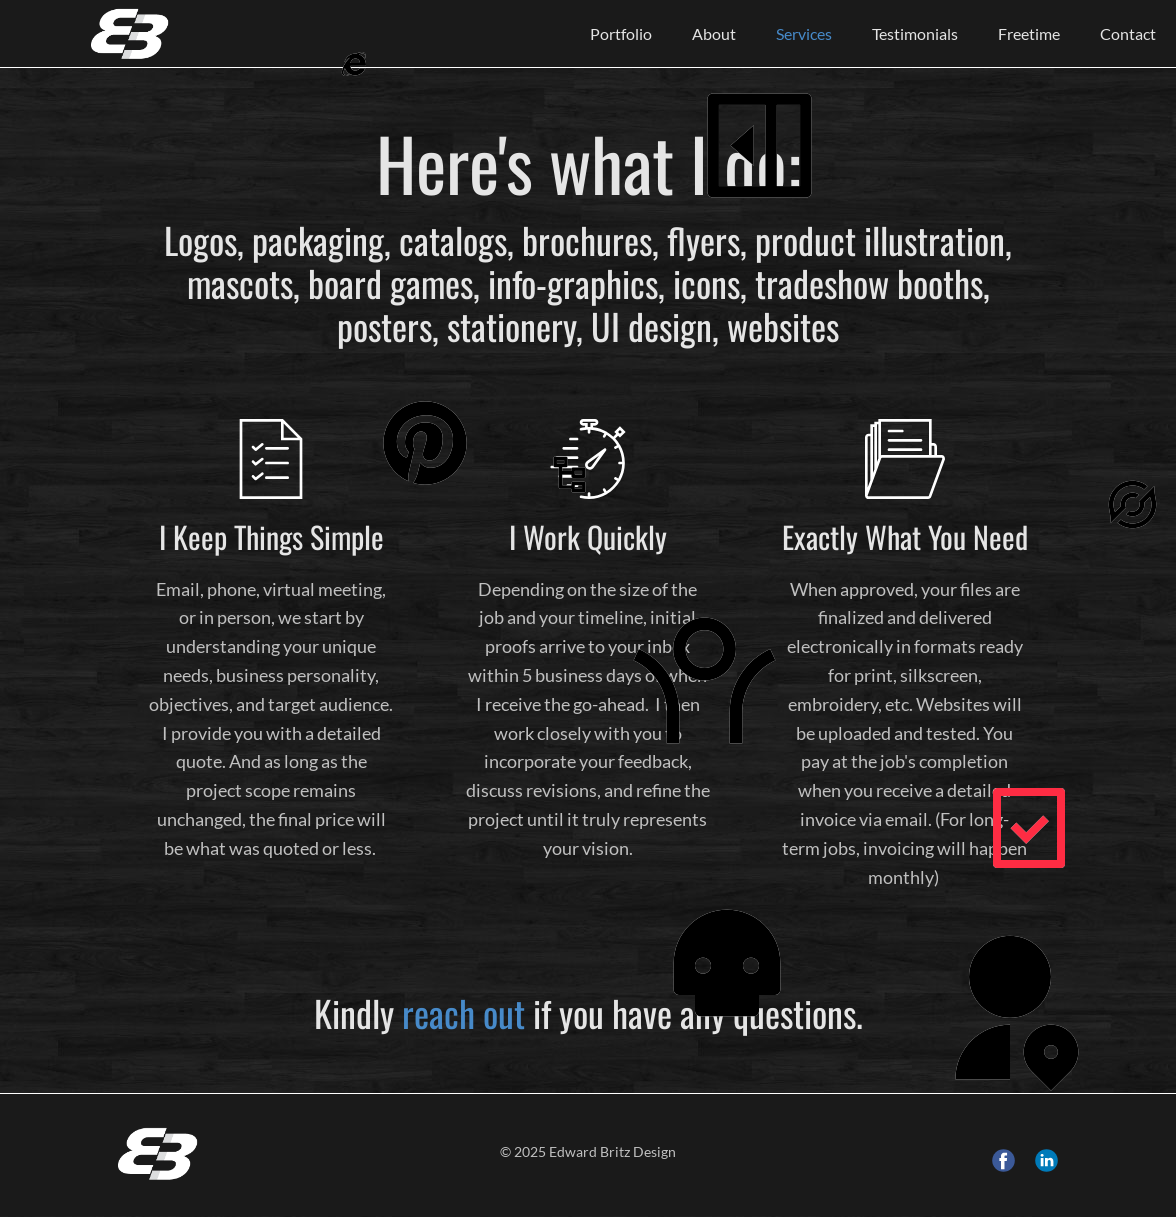 This screenshot has width=1176, height=1217. Describe the element at coordinates (425, 443) in the screenshot. I see `open Pinterest app` at that location.